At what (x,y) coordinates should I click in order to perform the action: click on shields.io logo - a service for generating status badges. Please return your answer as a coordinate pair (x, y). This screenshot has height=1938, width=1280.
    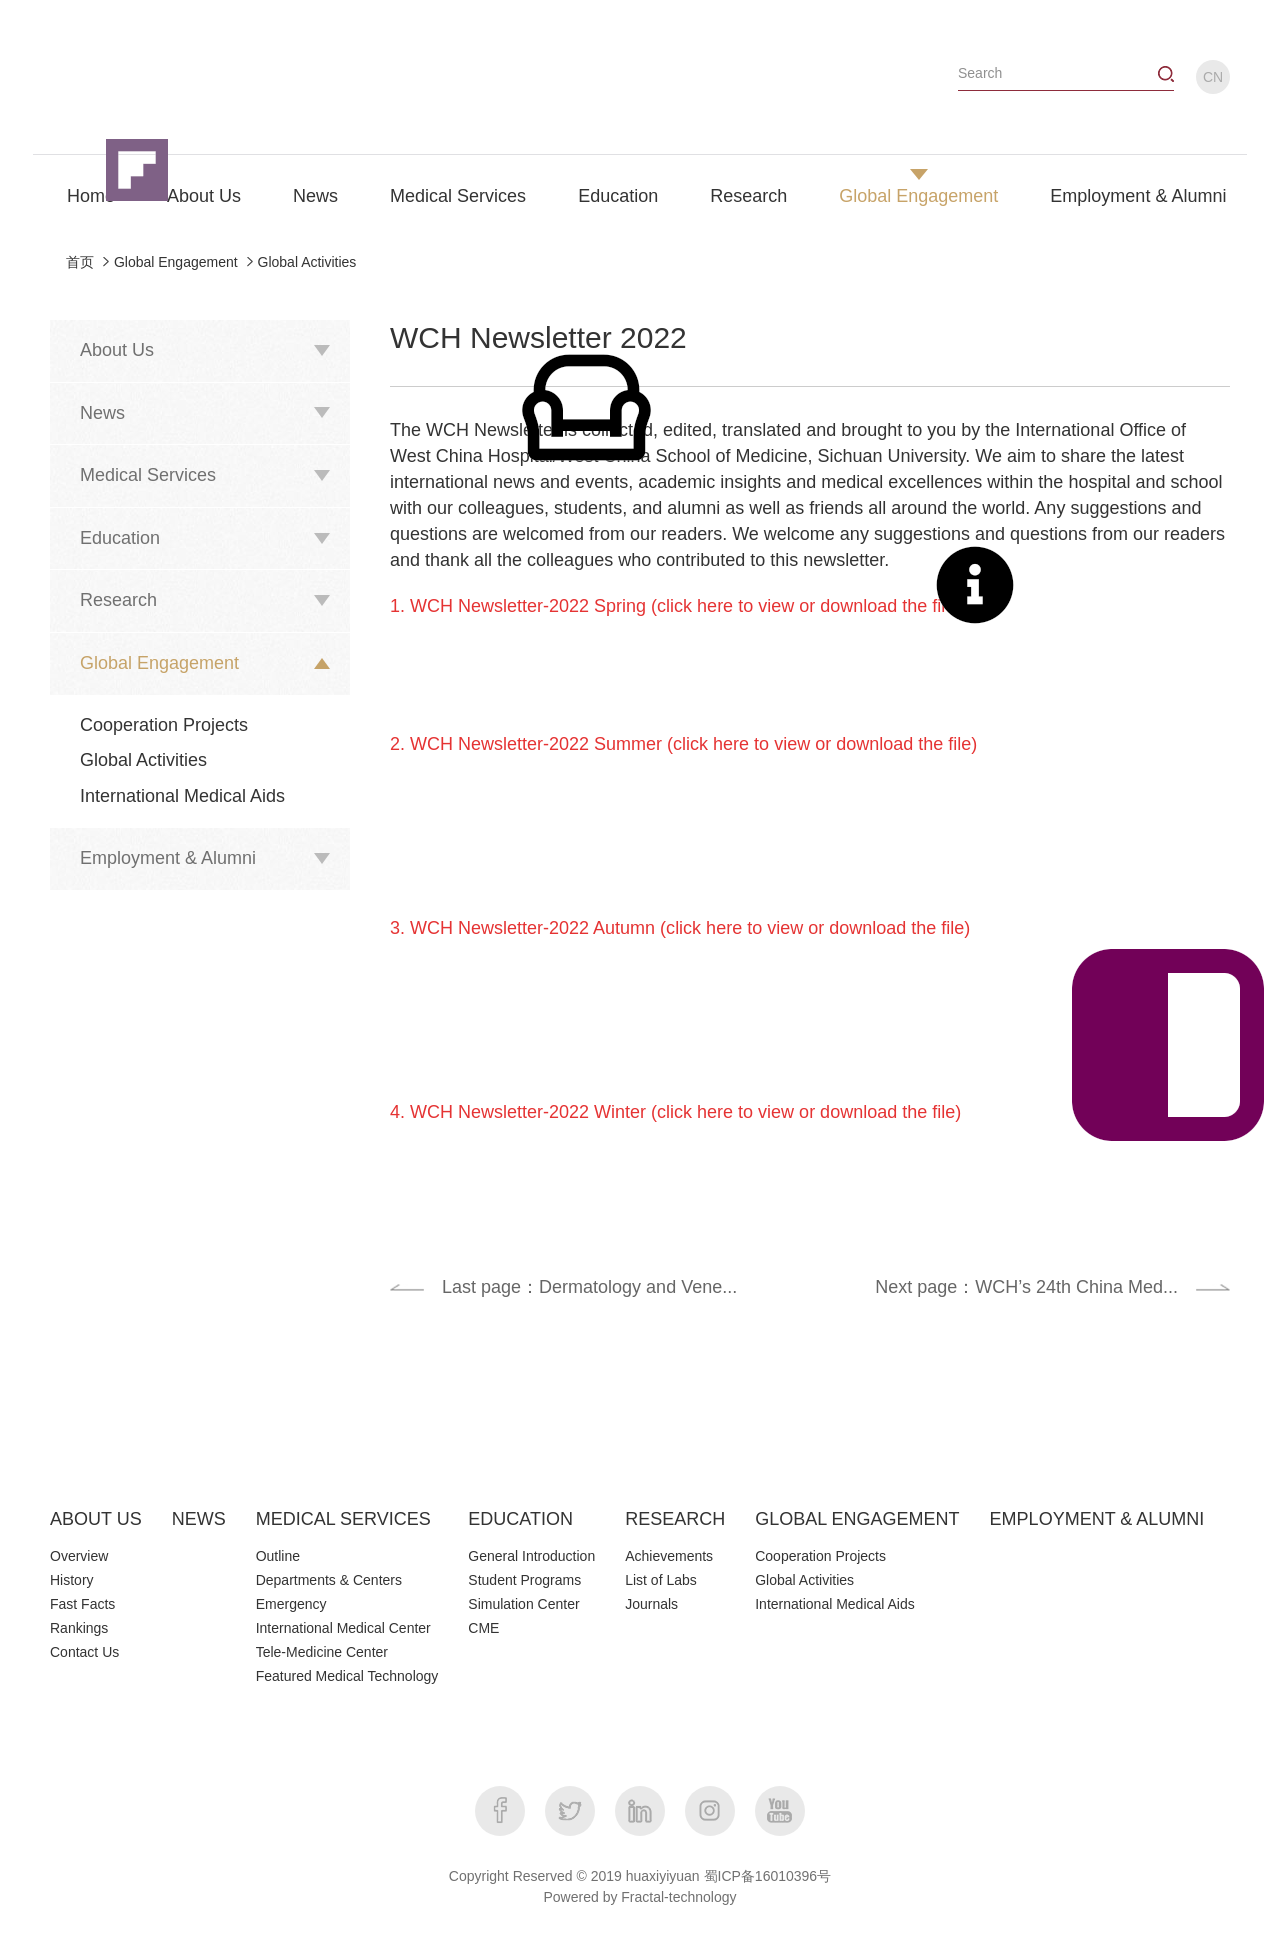
    Looking at the image, I should click on (1168, 1045).